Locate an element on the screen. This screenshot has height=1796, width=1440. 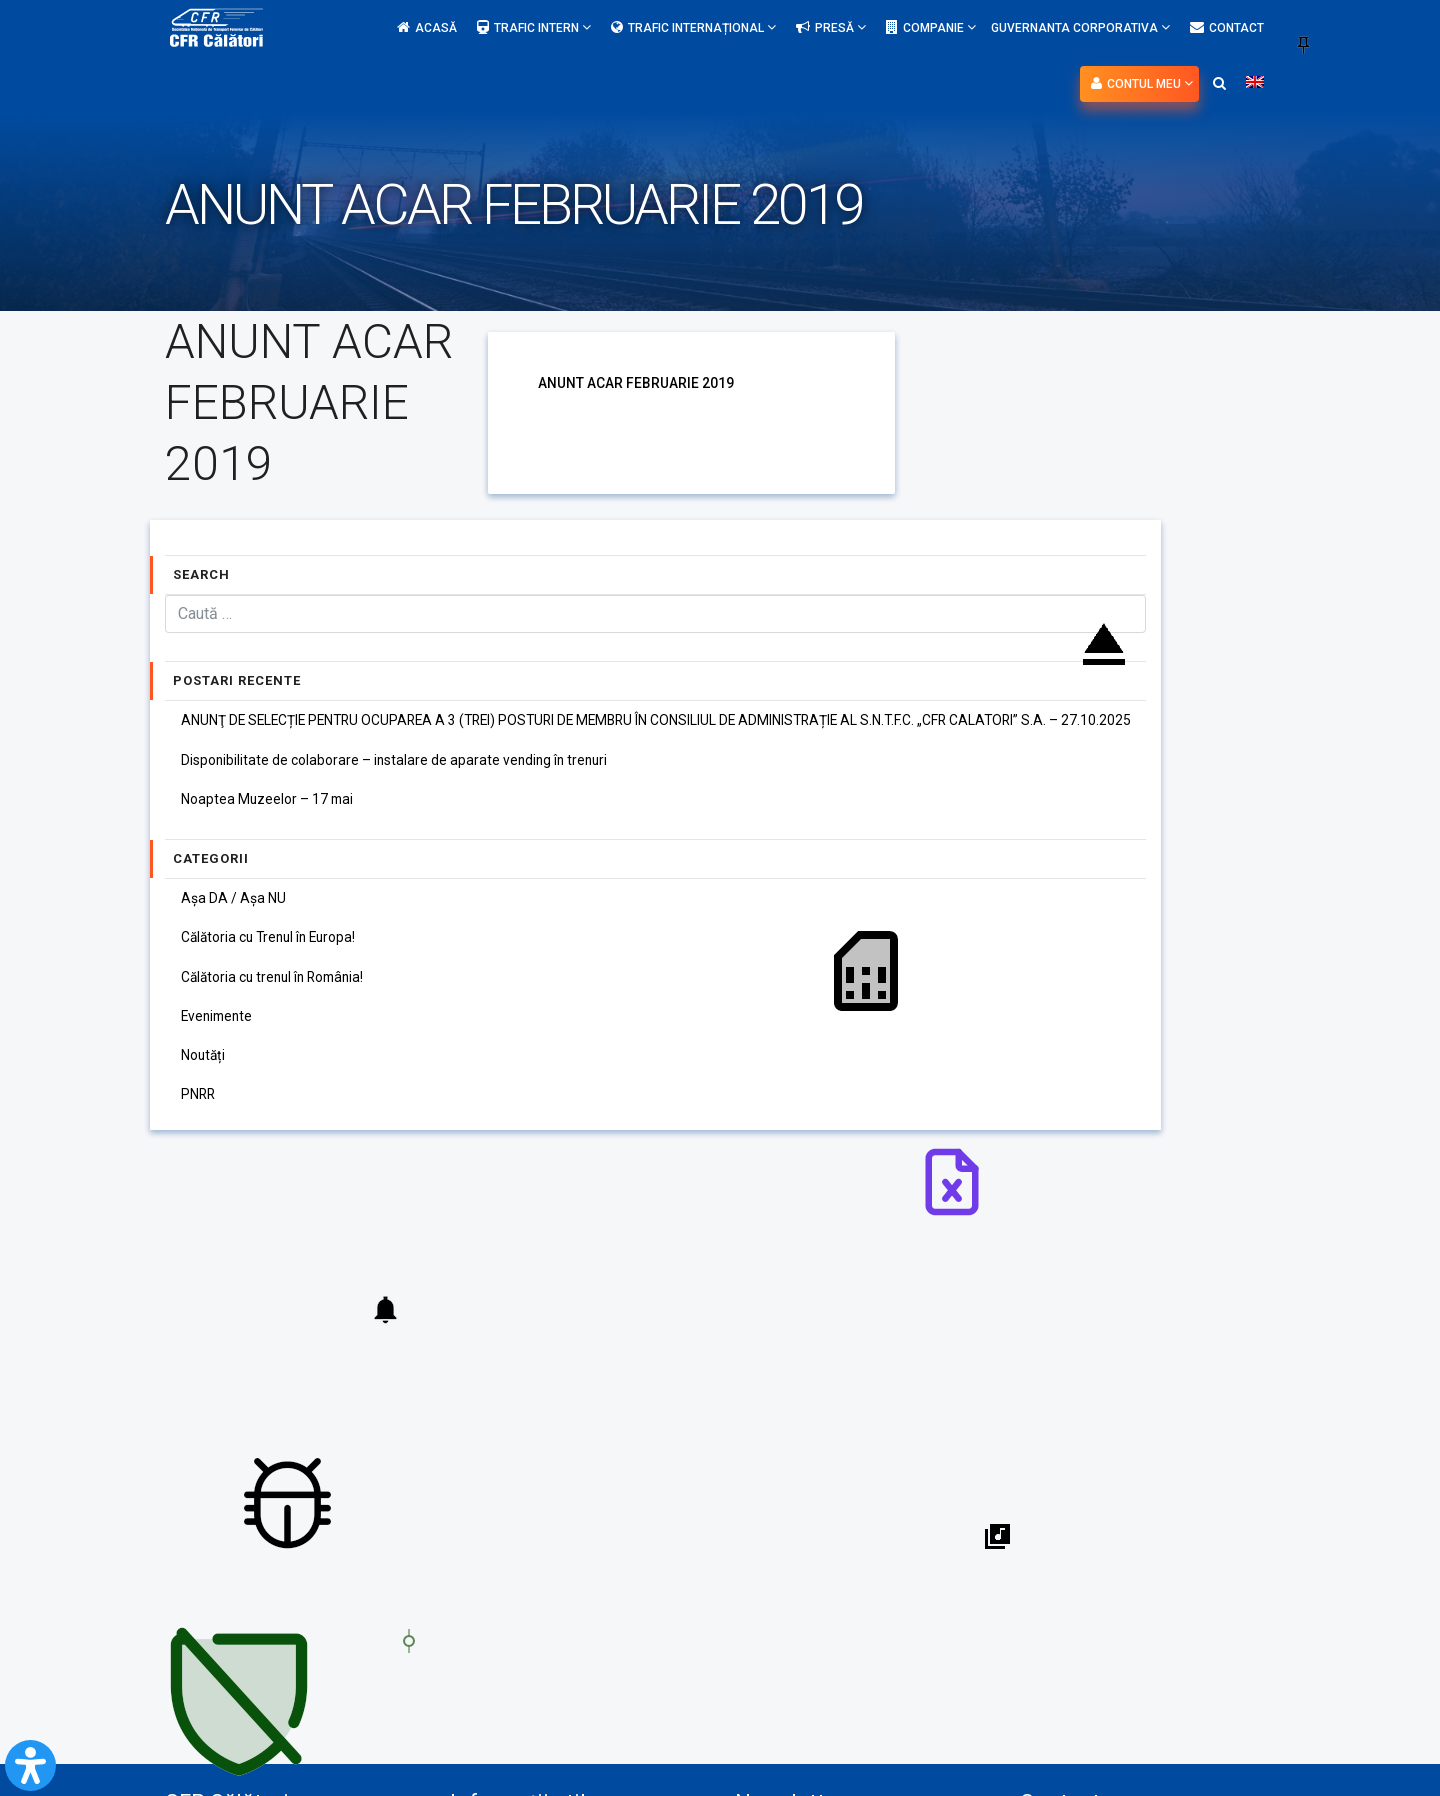
security or protection is disabled is located at coordinates (239, 1696).